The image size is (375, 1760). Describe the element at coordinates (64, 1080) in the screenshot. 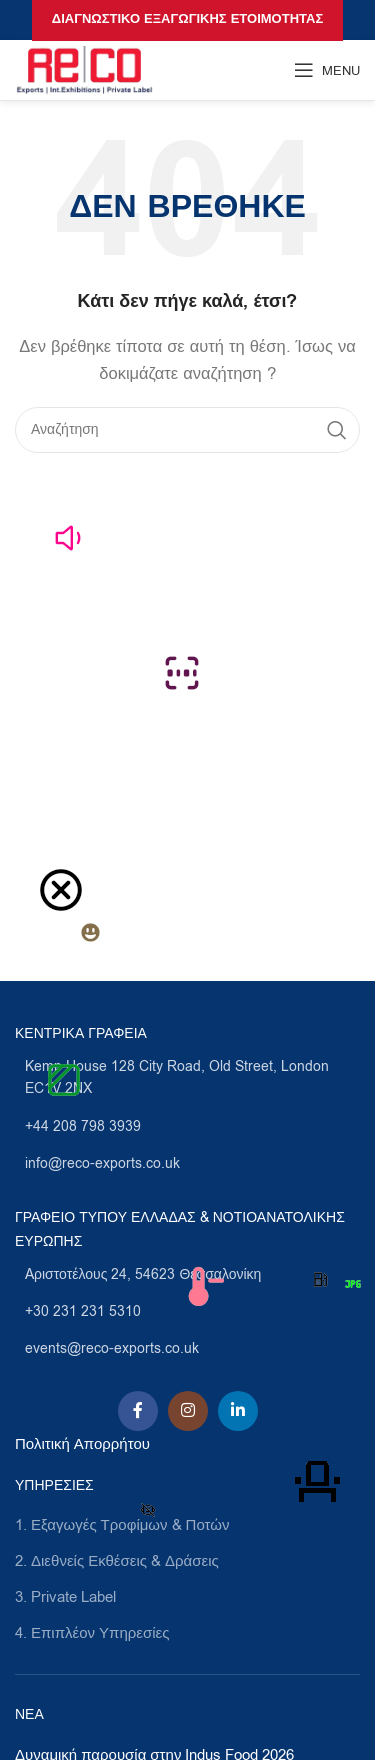

I see `dry in shade laundry care instruction` at that location.